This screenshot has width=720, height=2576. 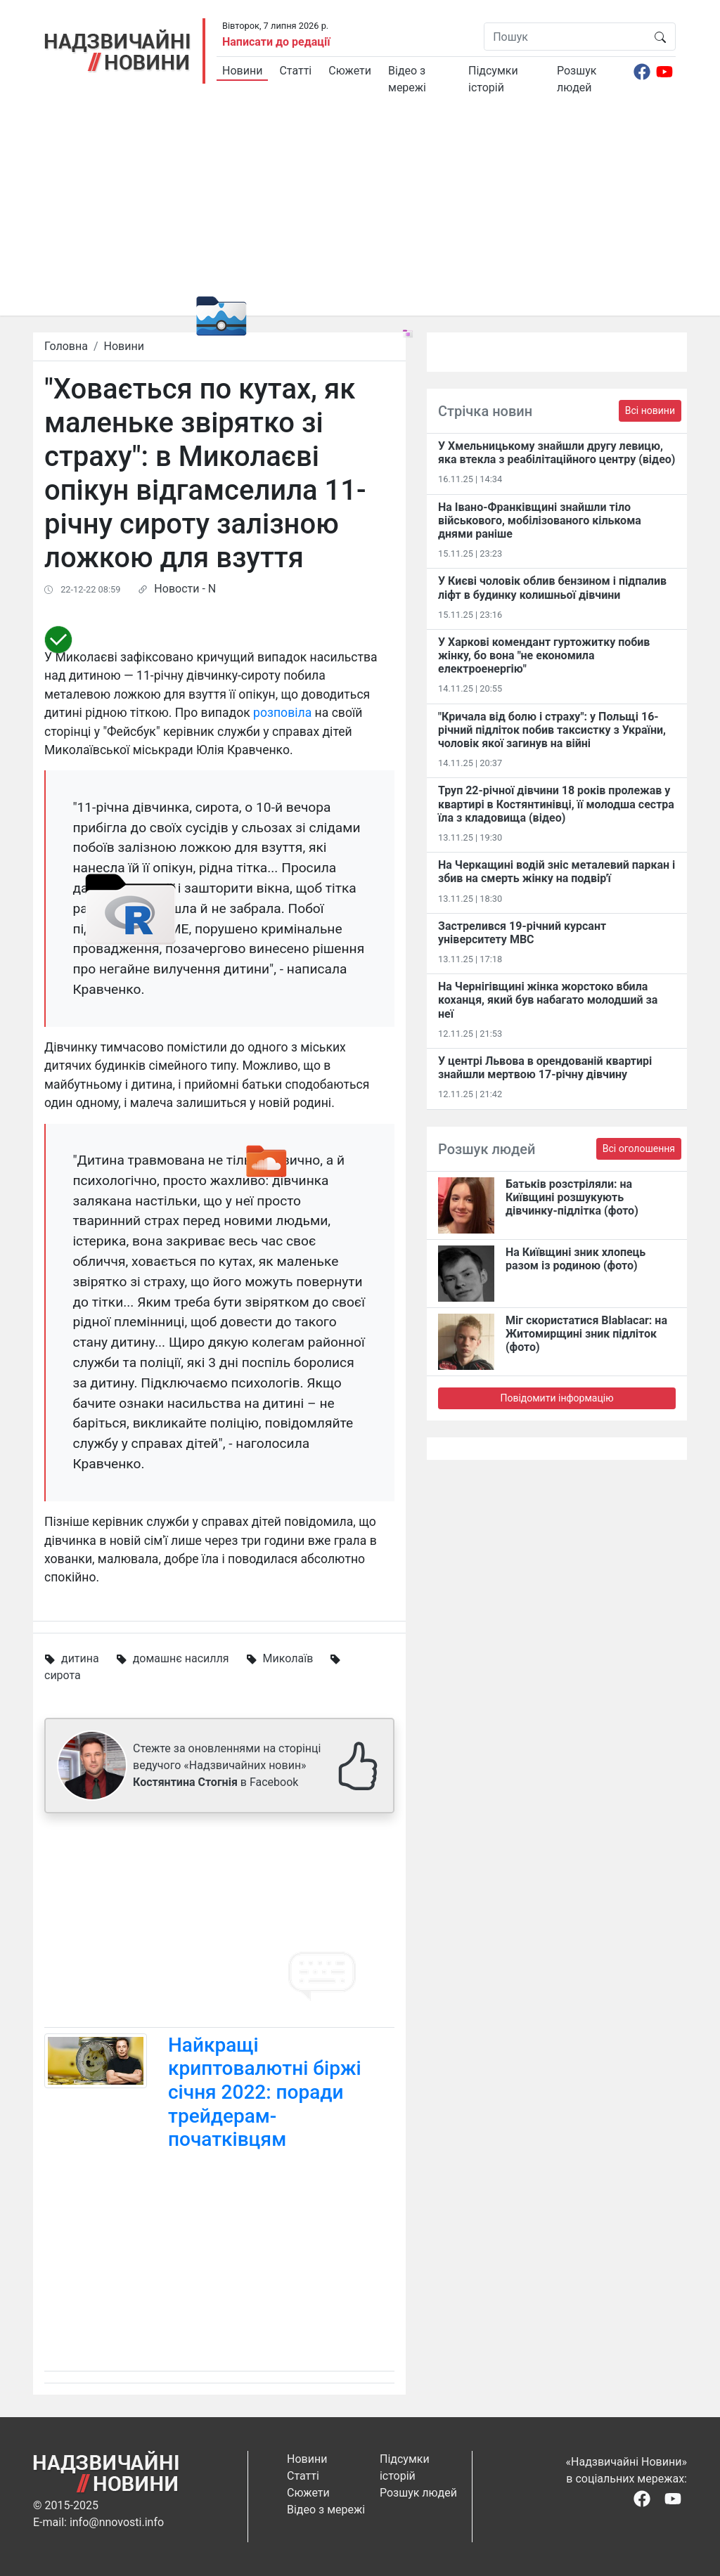 I want to click on indicates virtual keyboard is active, so click(x=322, y=1976).